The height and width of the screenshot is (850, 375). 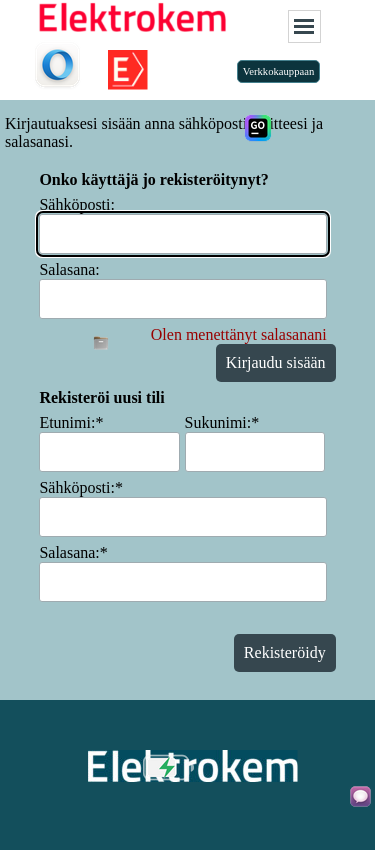 What do you see at coordinates (101, 343) in the screenshot?
I see `open the file manager app` at bounding box center [101, 343].